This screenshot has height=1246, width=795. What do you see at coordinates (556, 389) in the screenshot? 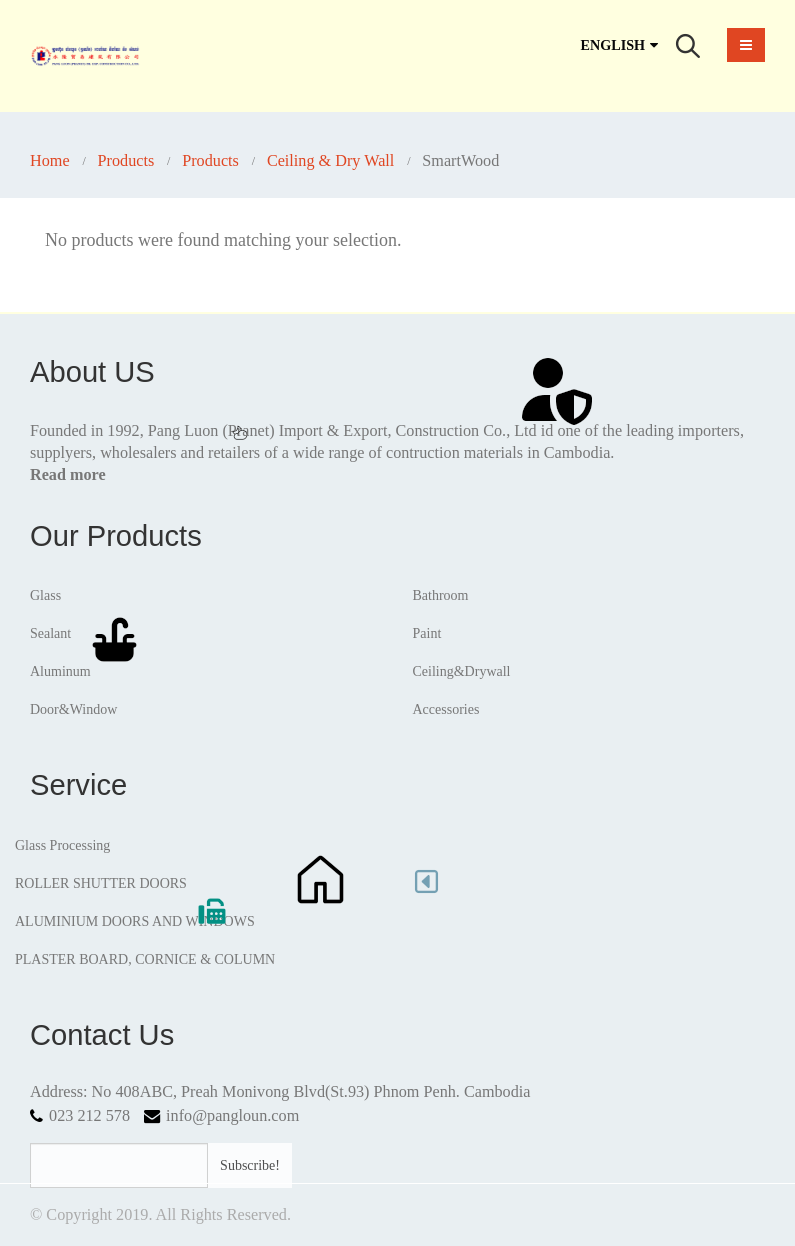
I see `access user privacy and security settings` at bounding box center [556, 389].